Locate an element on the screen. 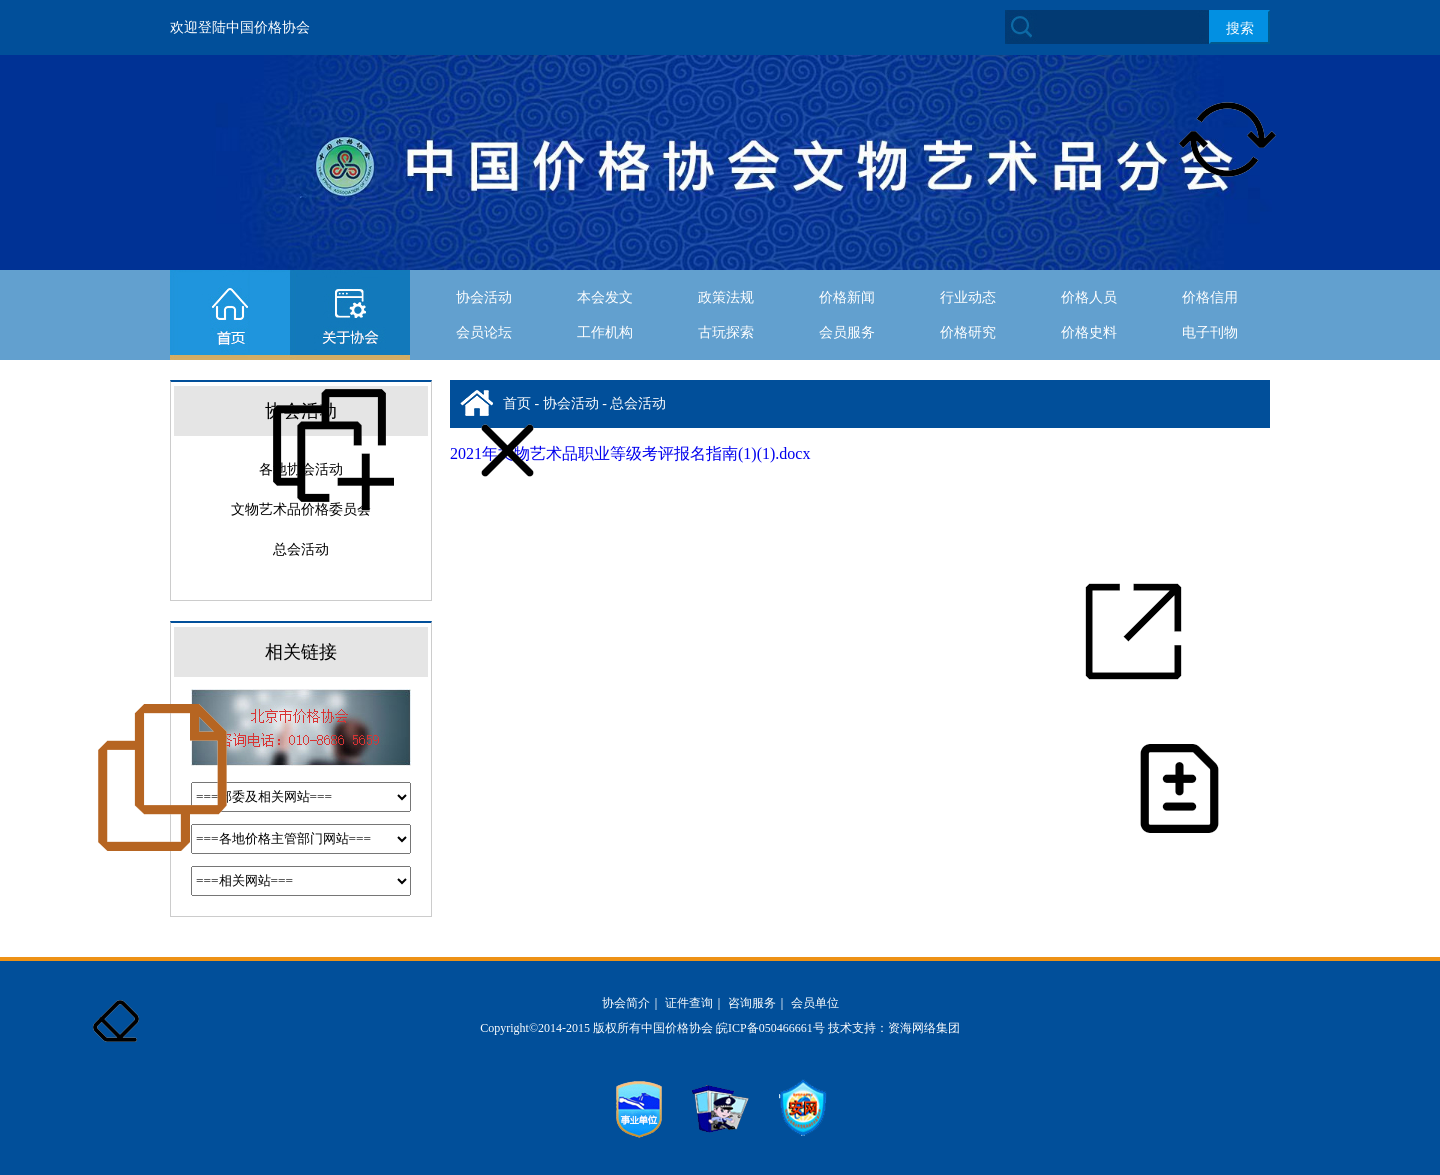 This screenshot has width=1440, height=1175. open link in a new window or tab is located at coordinates (1133, 631).